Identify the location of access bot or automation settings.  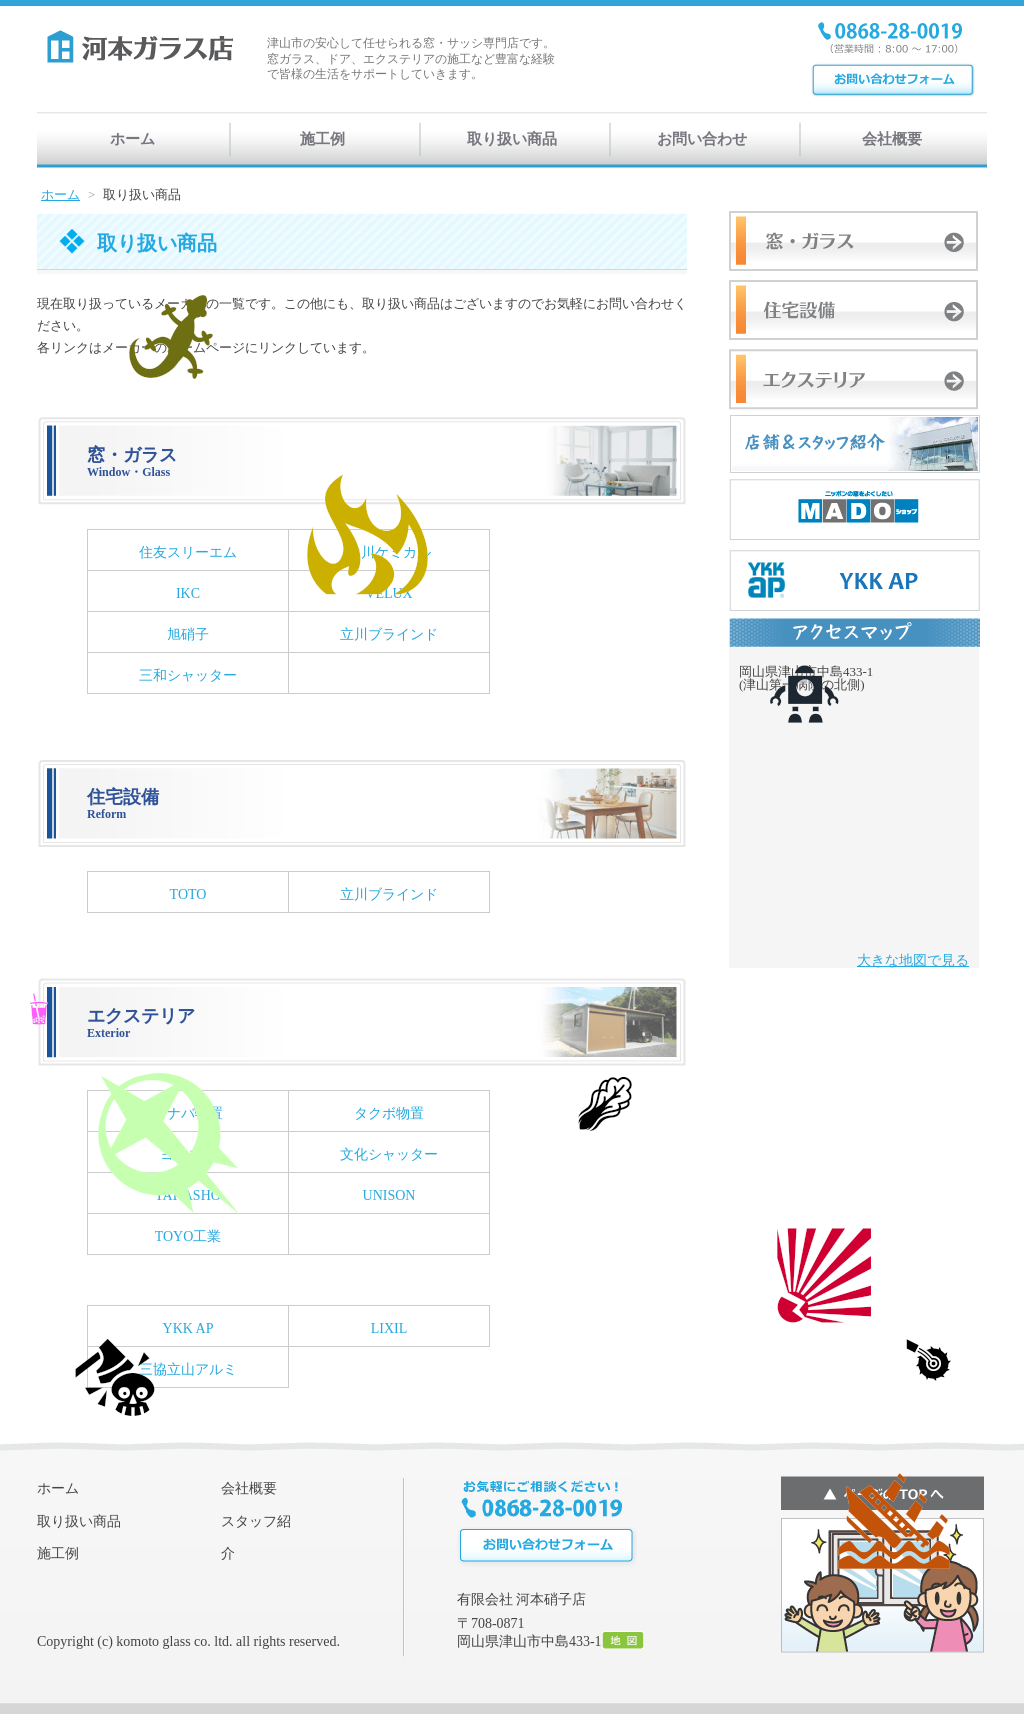
(804, 694).